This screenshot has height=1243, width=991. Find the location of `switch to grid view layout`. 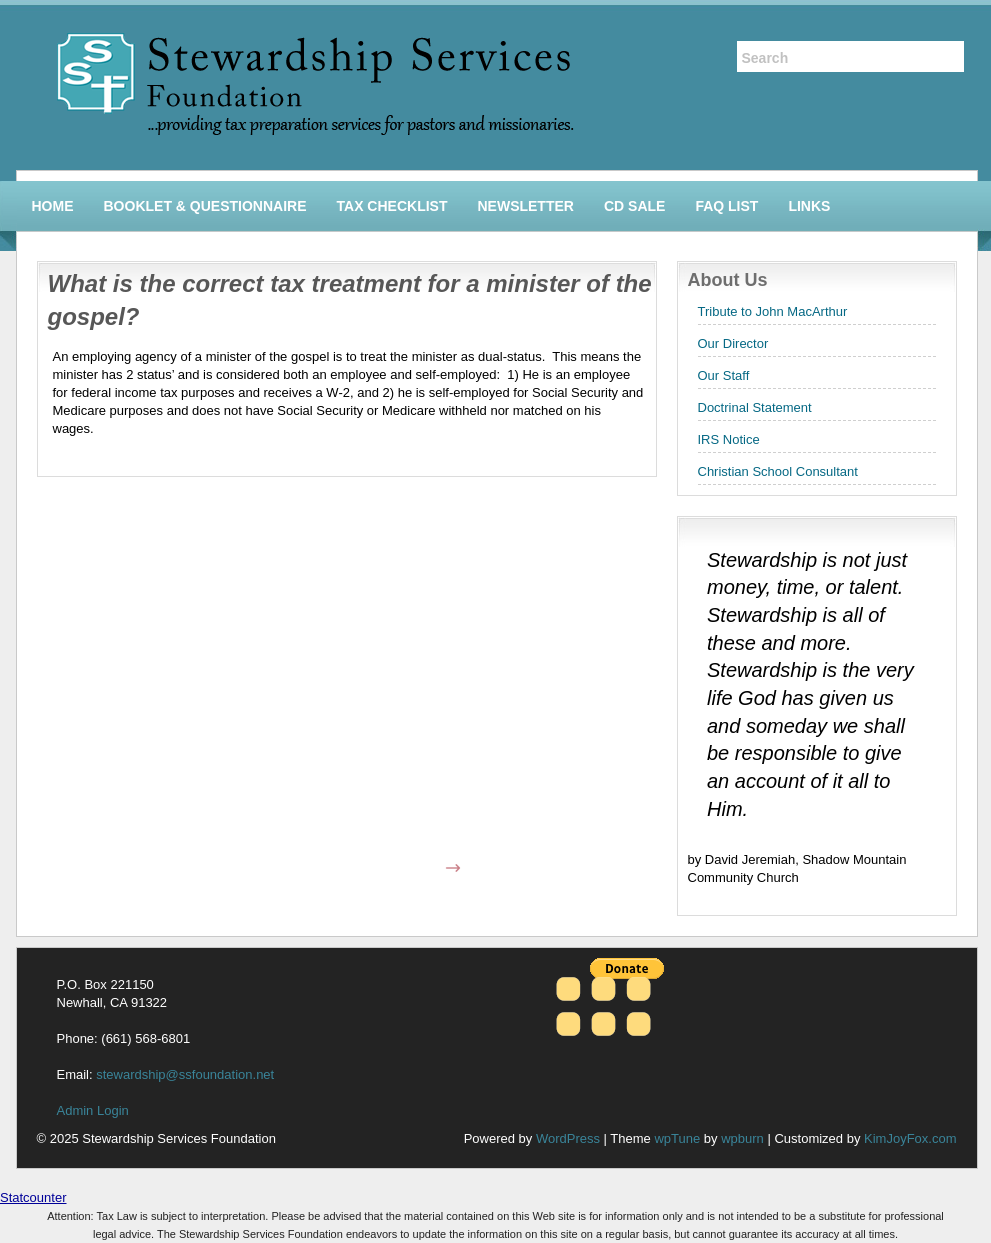

switch to grid view layout is located at coordinates (603, 1006).